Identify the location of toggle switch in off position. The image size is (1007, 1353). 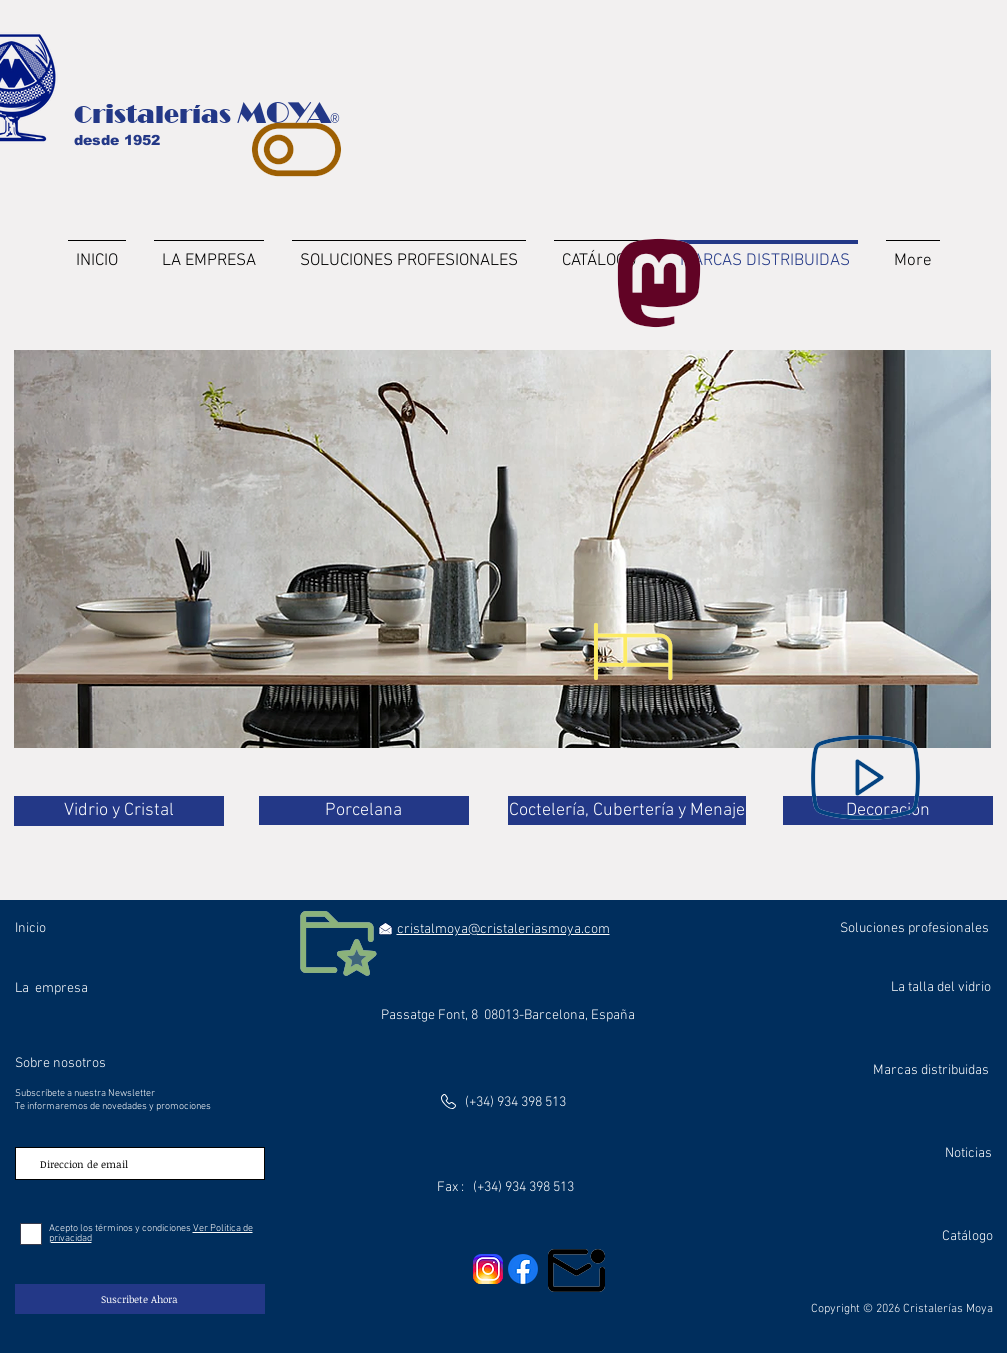
(296, 149).